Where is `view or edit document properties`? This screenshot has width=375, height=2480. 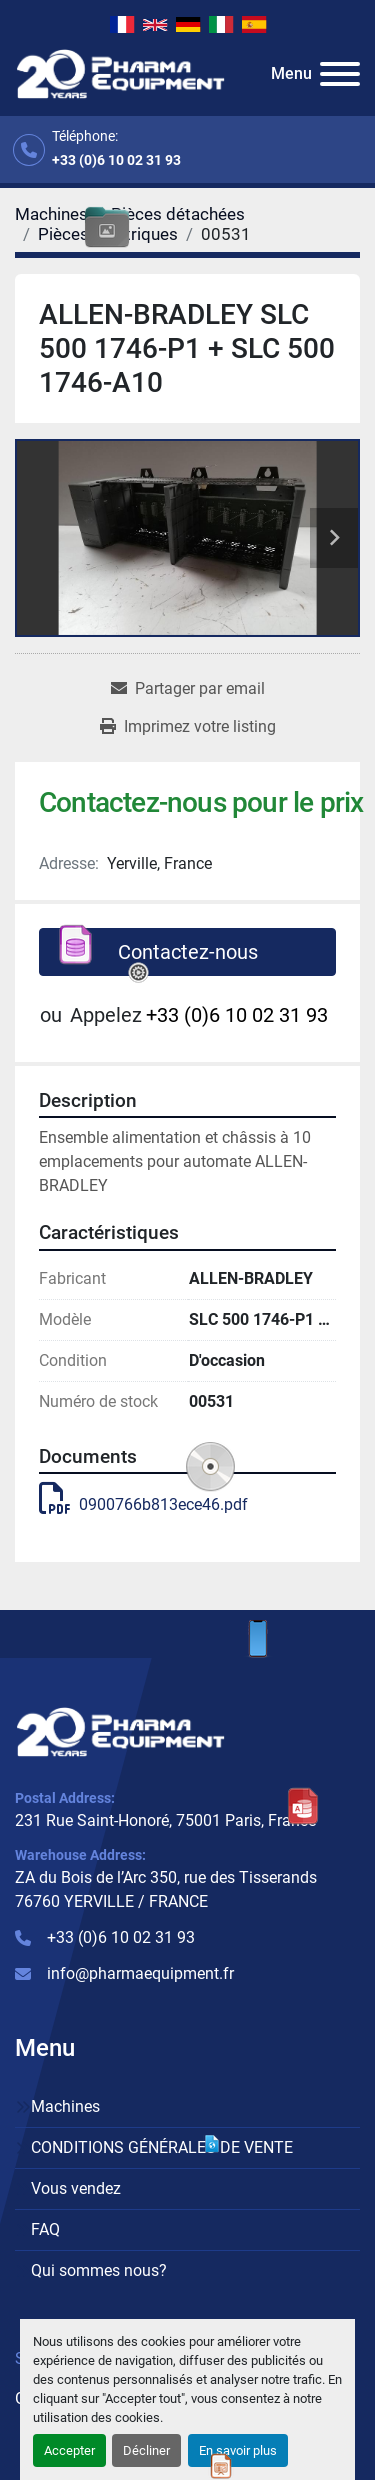 view or edit document properties is located at coordinates (138, 972).